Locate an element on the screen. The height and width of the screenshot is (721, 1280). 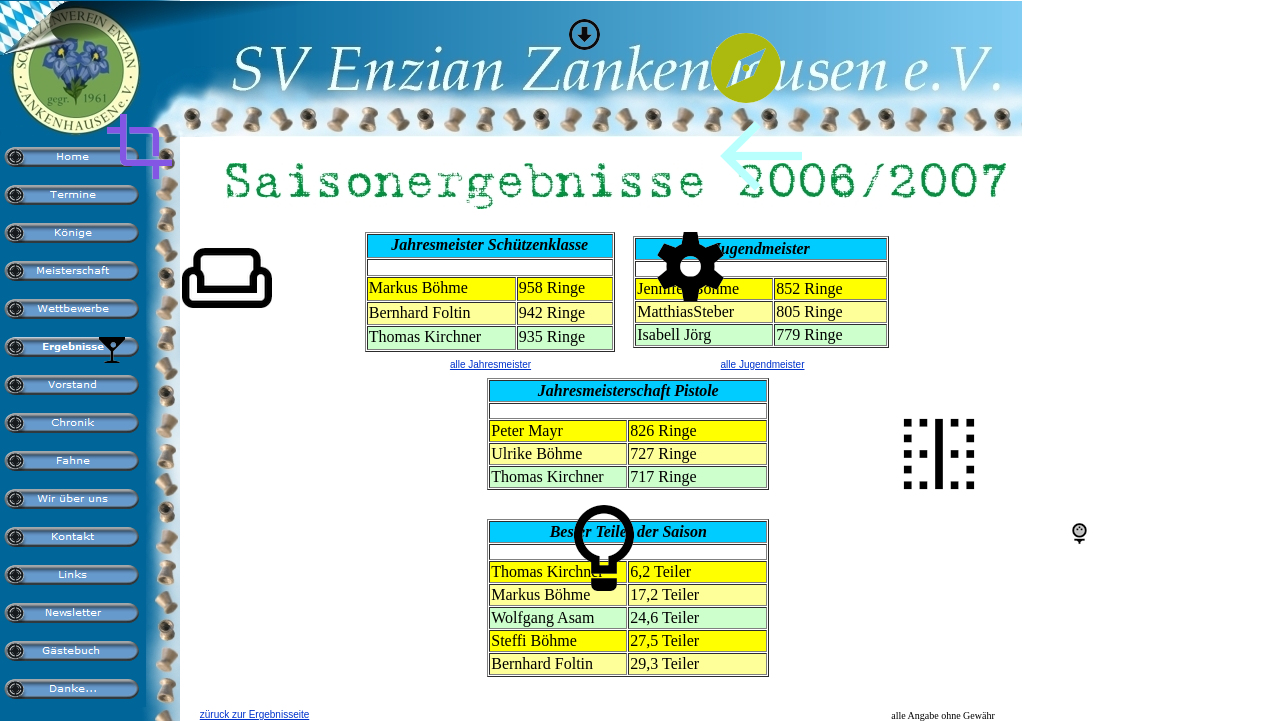
download a file or content is located at coordinates (584, 34).